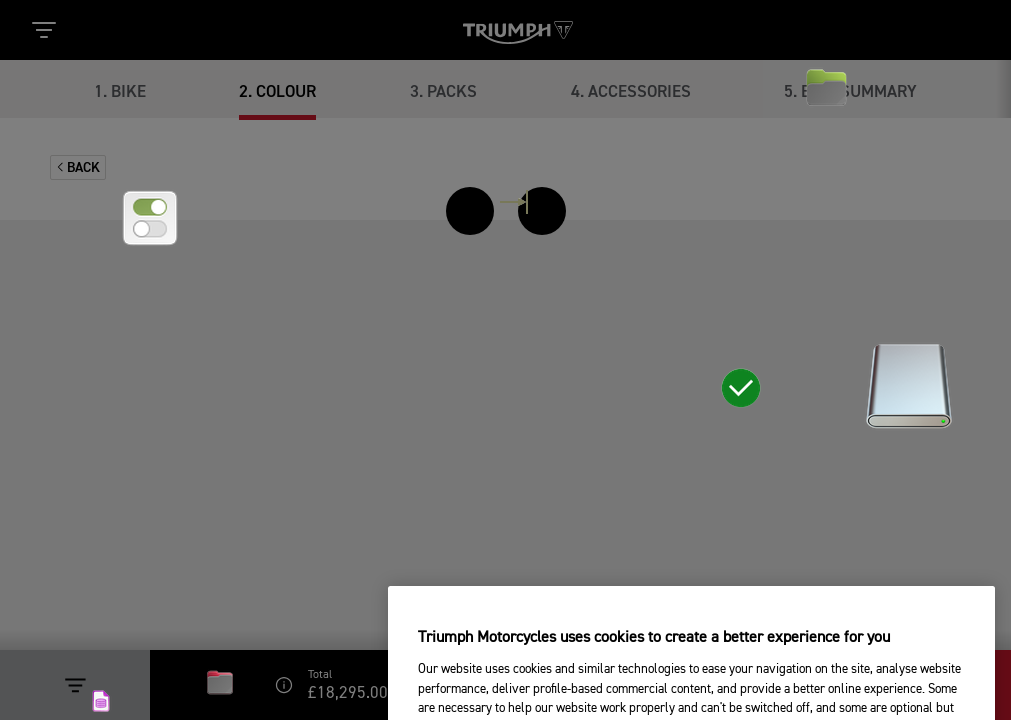 The height and width of the screenshot is (720, 1011). What do you see at coordinates (741, 388) in the screenshot?
I see `indicates a default or selected item` at bounding box center [741, 388].